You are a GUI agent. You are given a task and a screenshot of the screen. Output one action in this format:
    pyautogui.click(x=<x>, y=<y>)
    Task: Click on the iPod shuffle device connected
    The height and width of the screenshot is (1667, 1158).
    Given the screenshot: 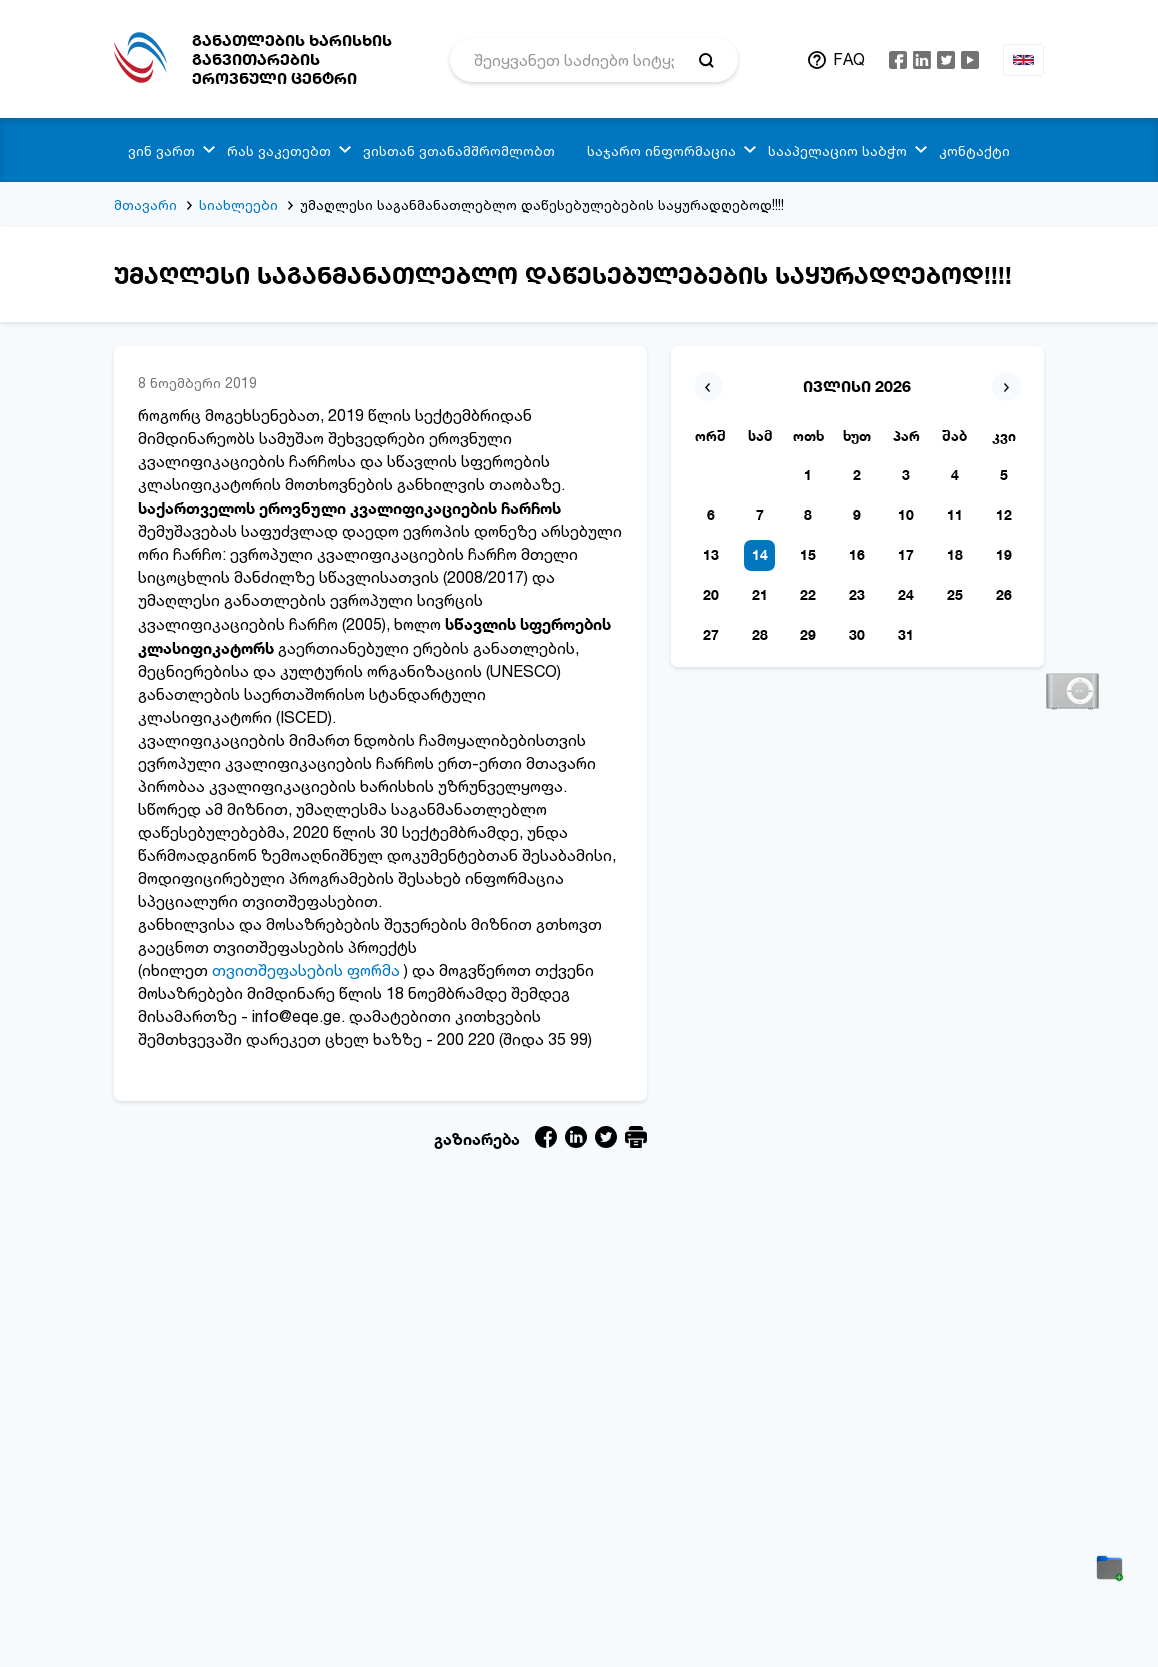 What is the action you would take?
    pyautogui.click(x=1072, y=681)
    